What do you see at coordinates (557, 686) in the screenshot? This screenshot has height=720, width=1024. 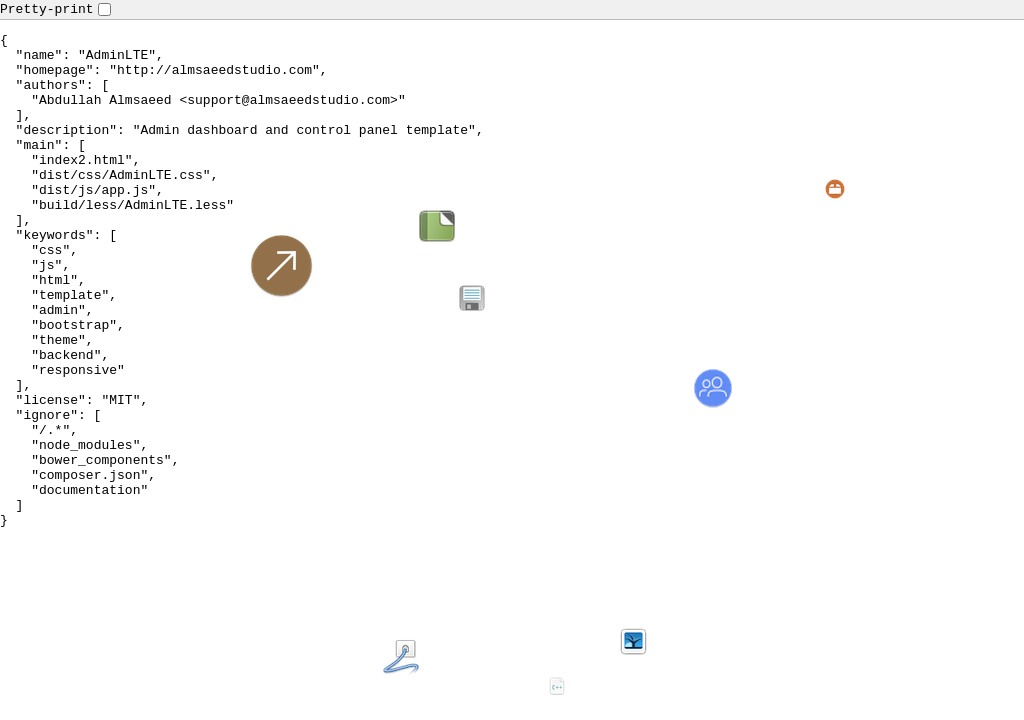 I see `a C++ source code file` at bounding box center [557, 686].